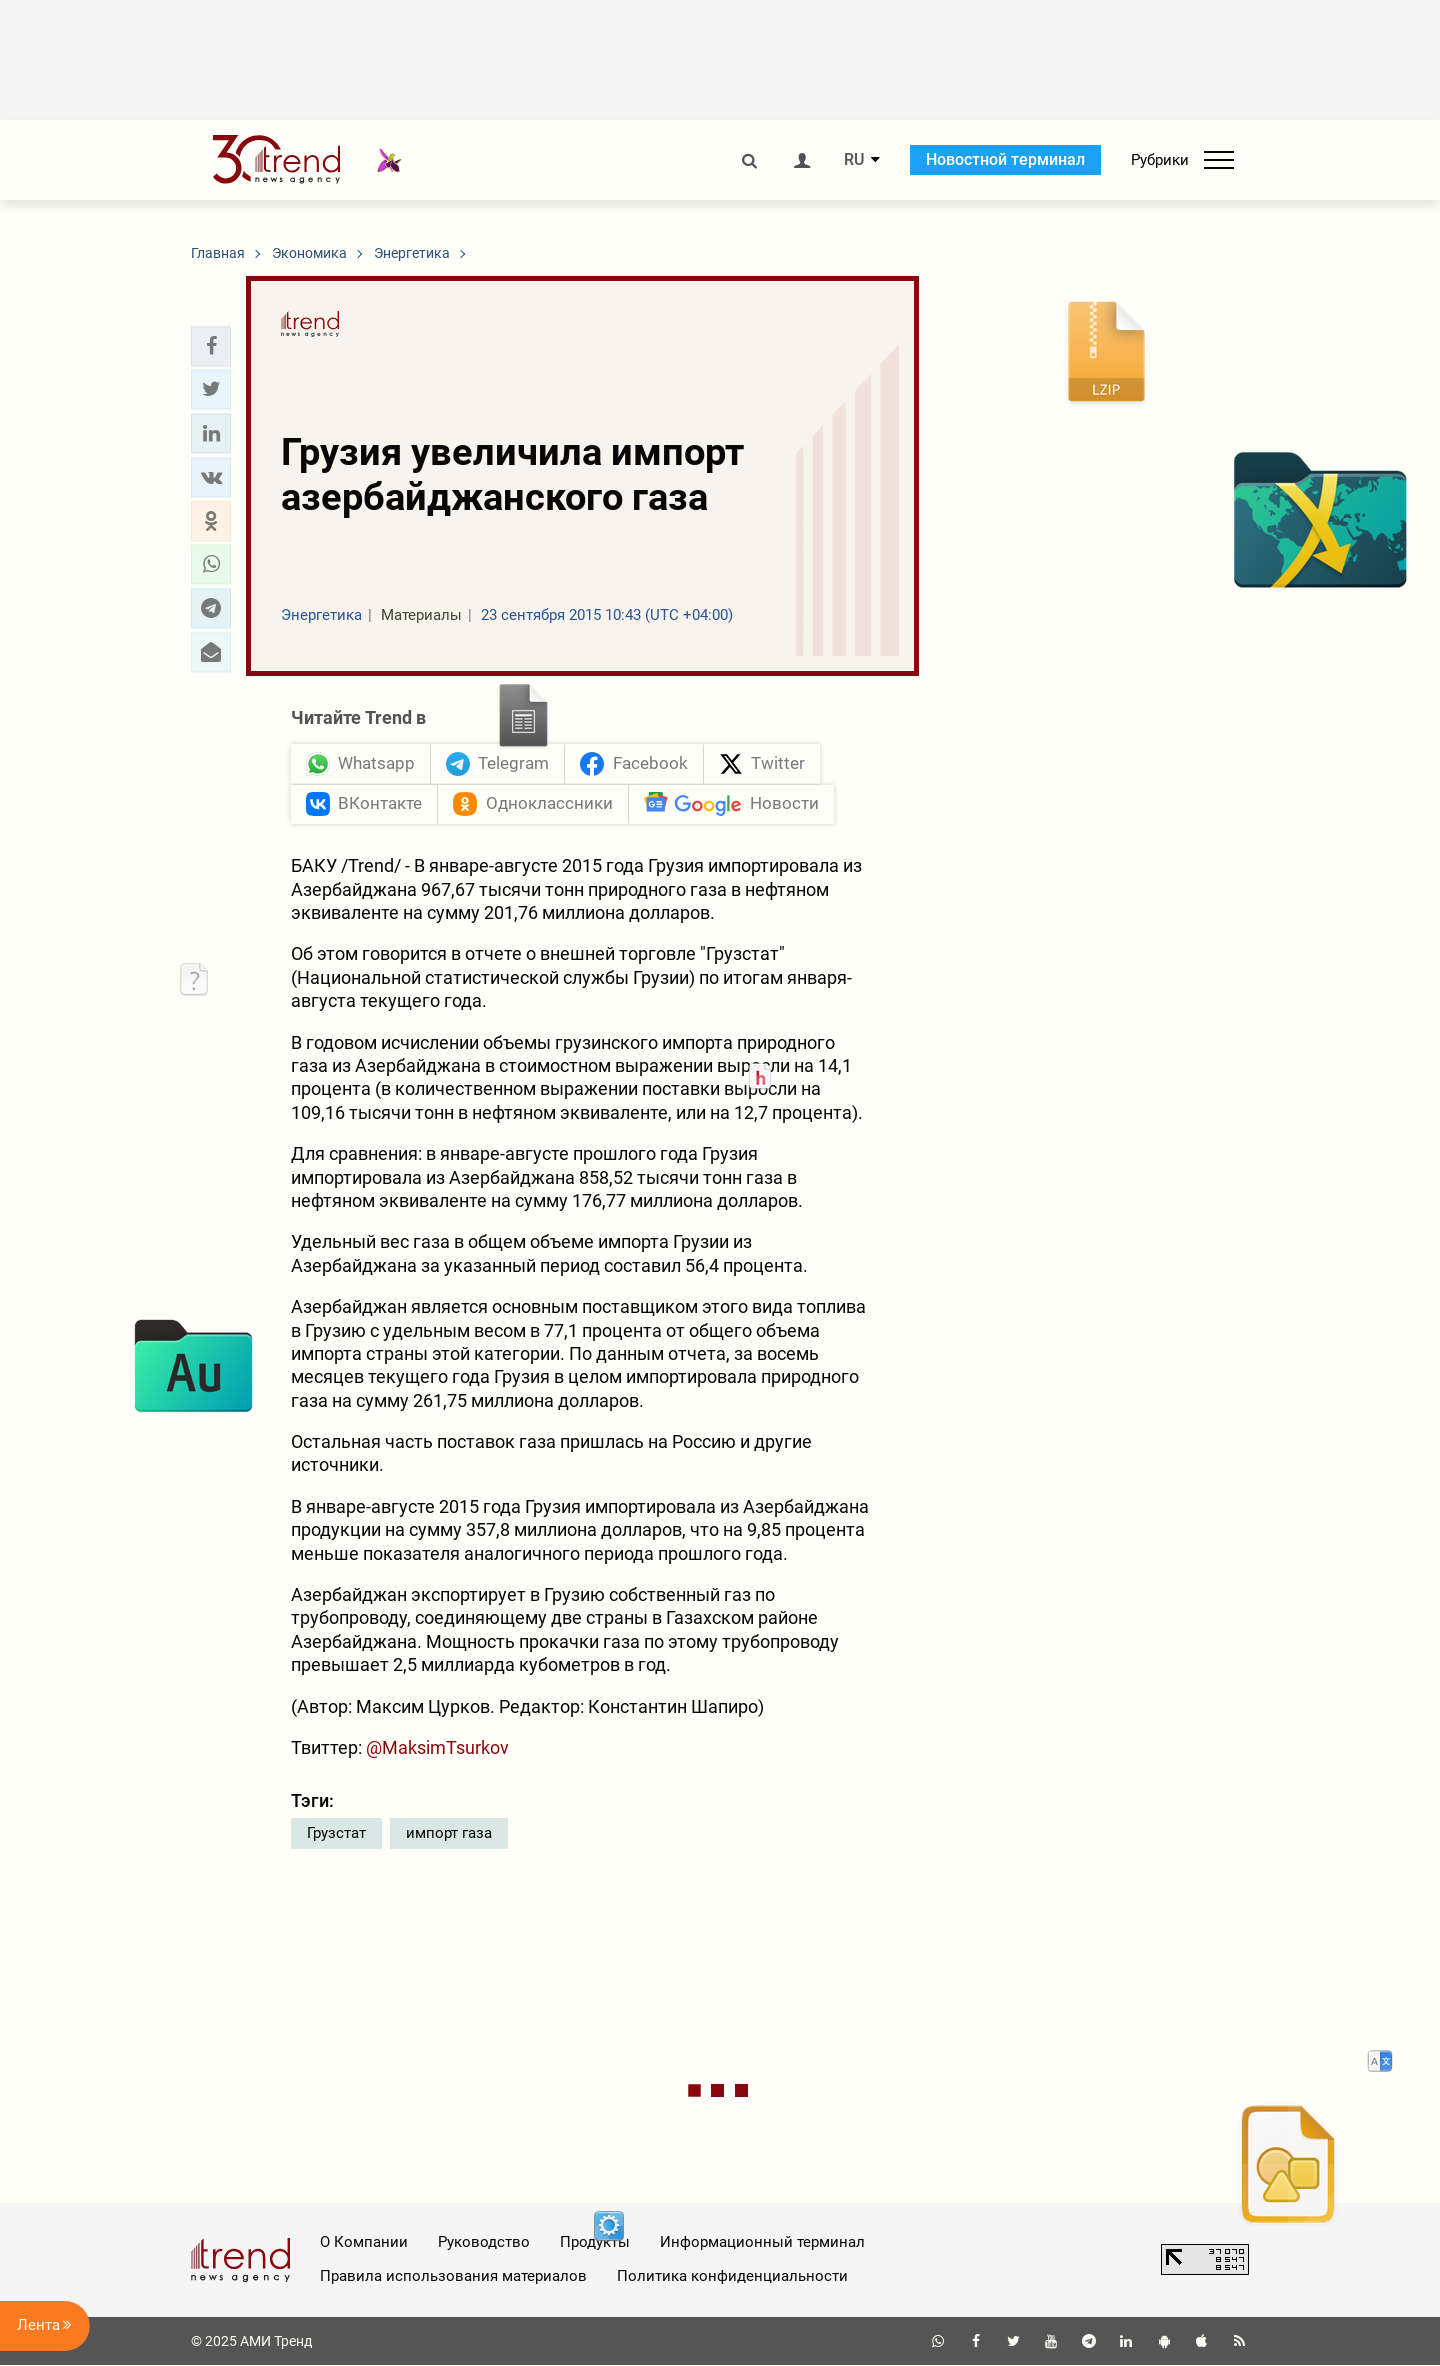  I want to click on folder containing JDownloader downloads, so click(1319, 524).